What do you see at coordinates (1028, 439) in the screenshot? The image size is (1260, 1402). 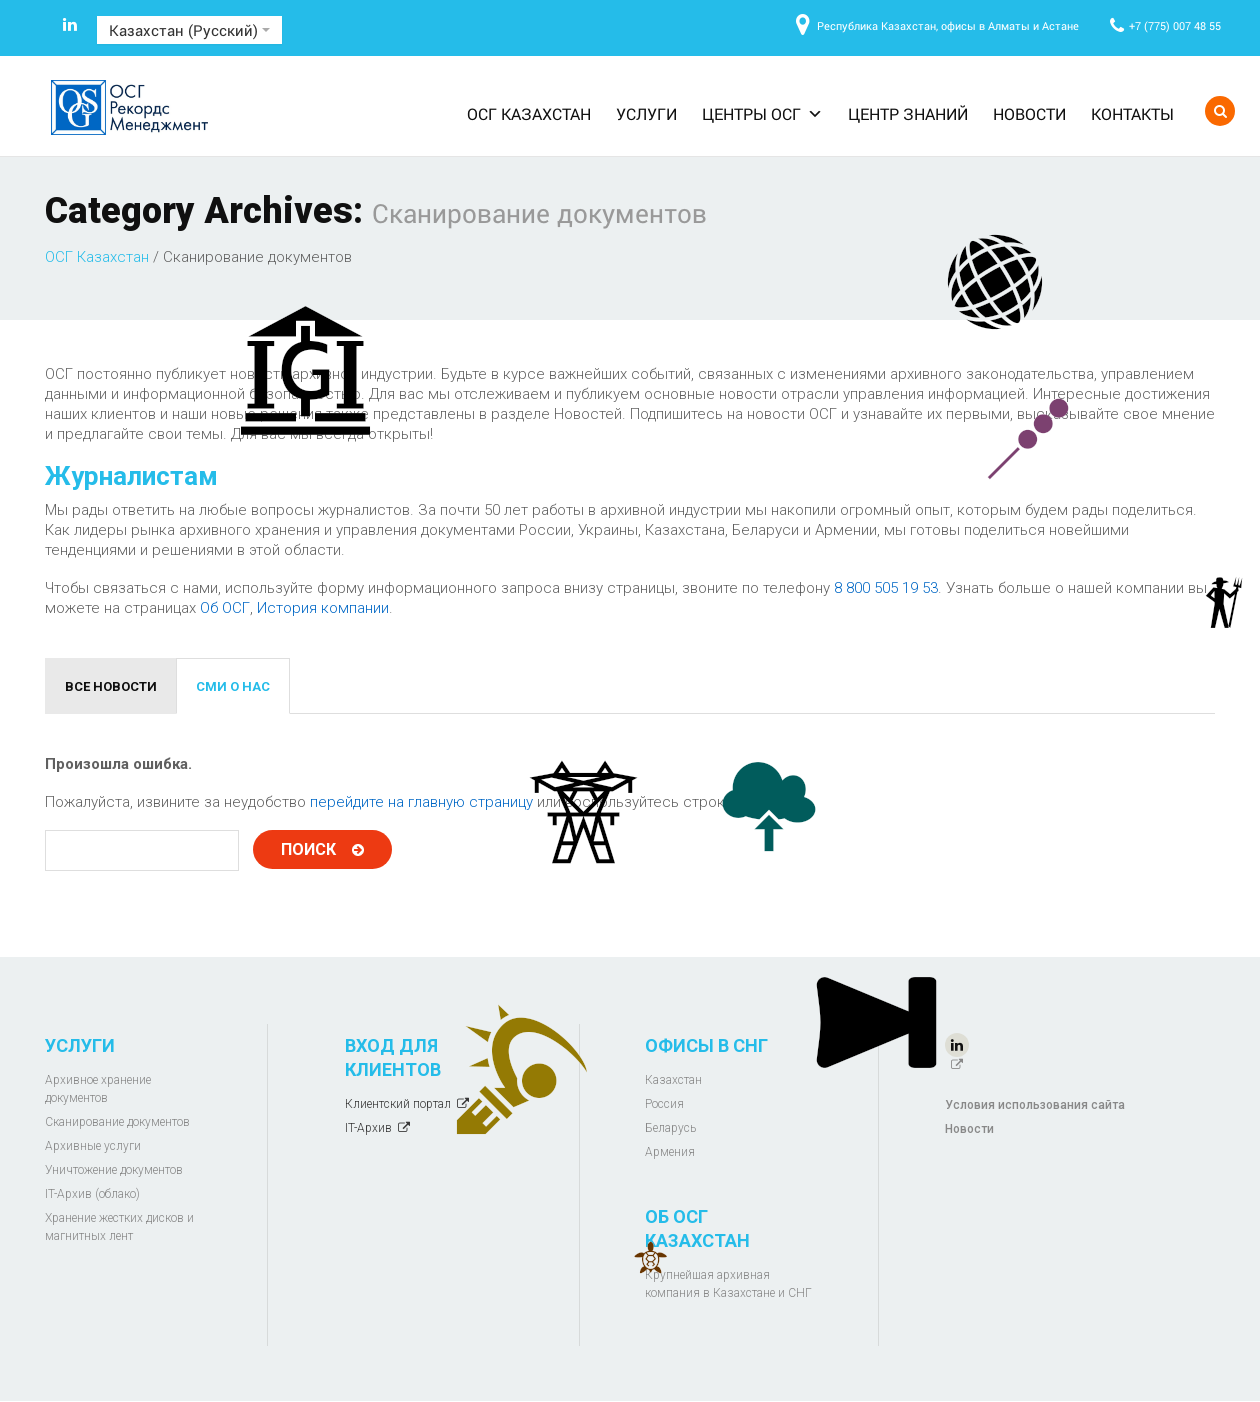 I see `Japanese dango food item in a restaurant or food delivery app` at bounding box center [1028, 439].